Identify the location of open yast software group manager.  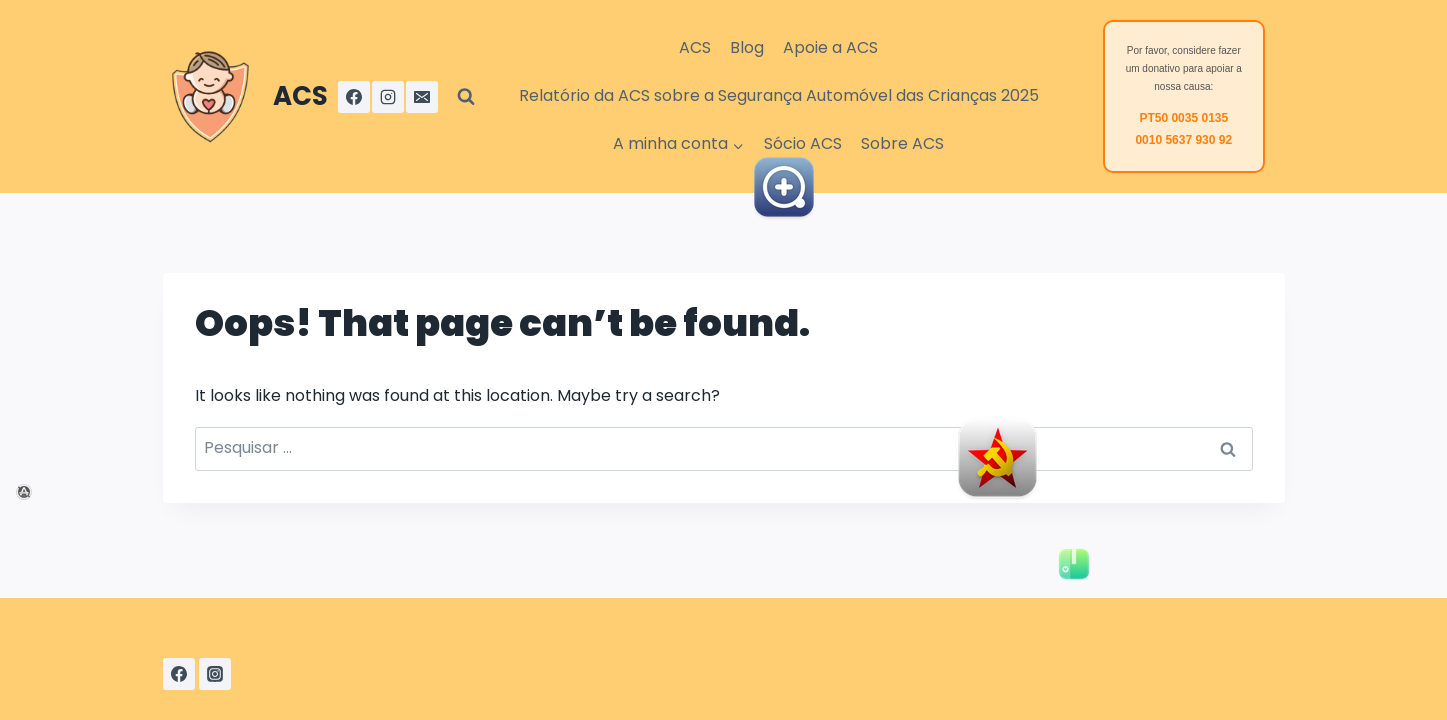
(1074, 564).